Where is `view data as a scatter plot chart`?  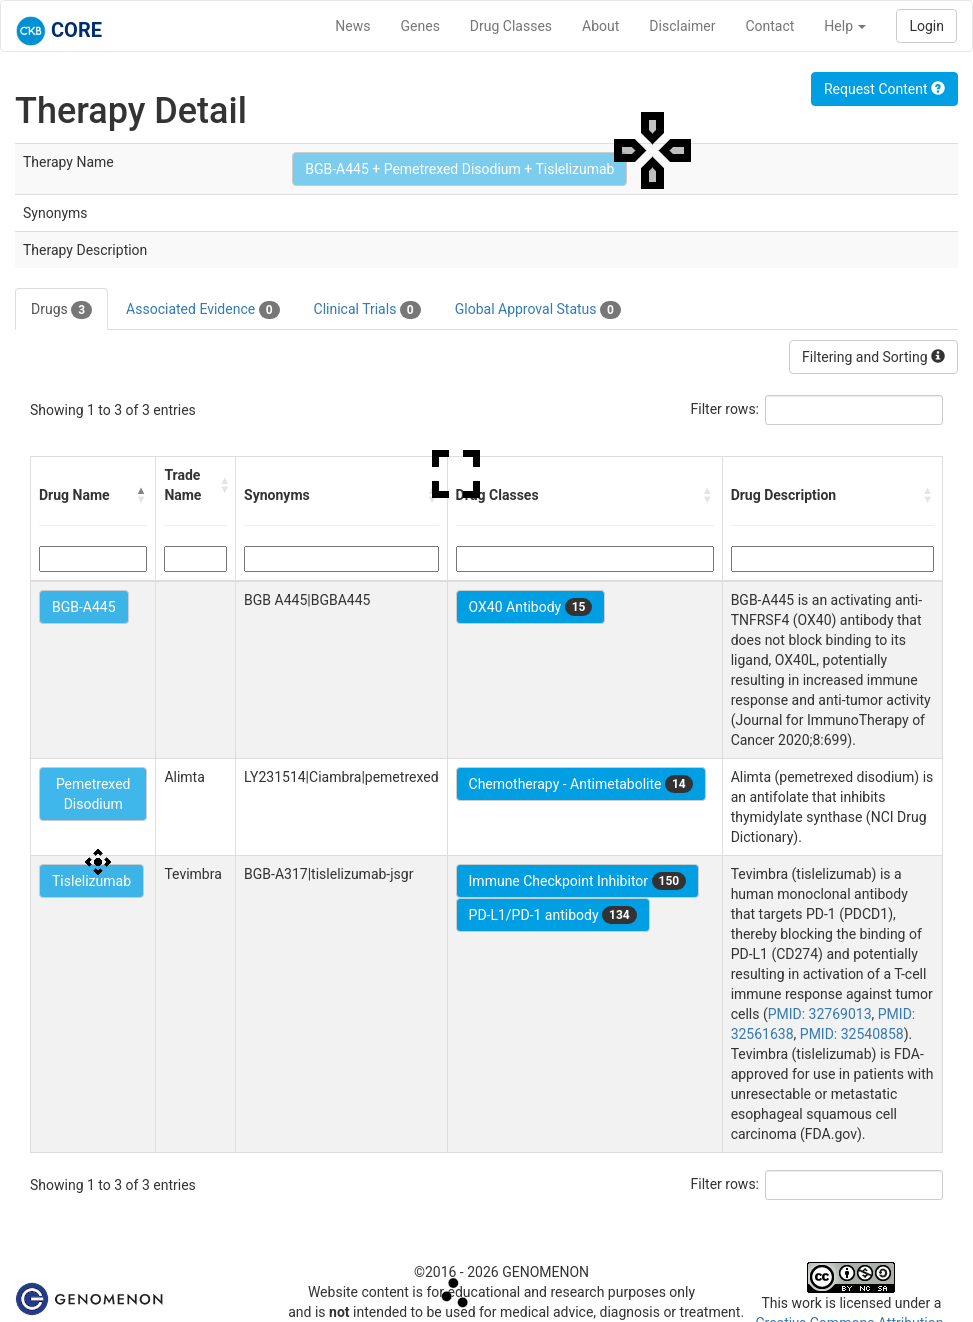
view data as a scatter plot chart is located at coordinates (455, 1293).